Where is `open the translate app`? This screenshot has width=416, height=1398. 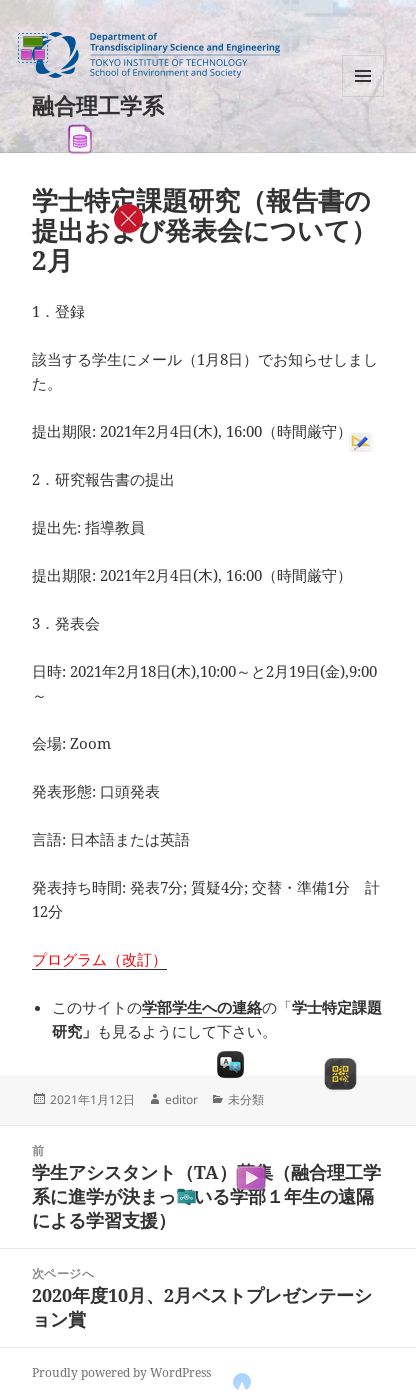
open the translate app is located at coordinates (230, 1064).